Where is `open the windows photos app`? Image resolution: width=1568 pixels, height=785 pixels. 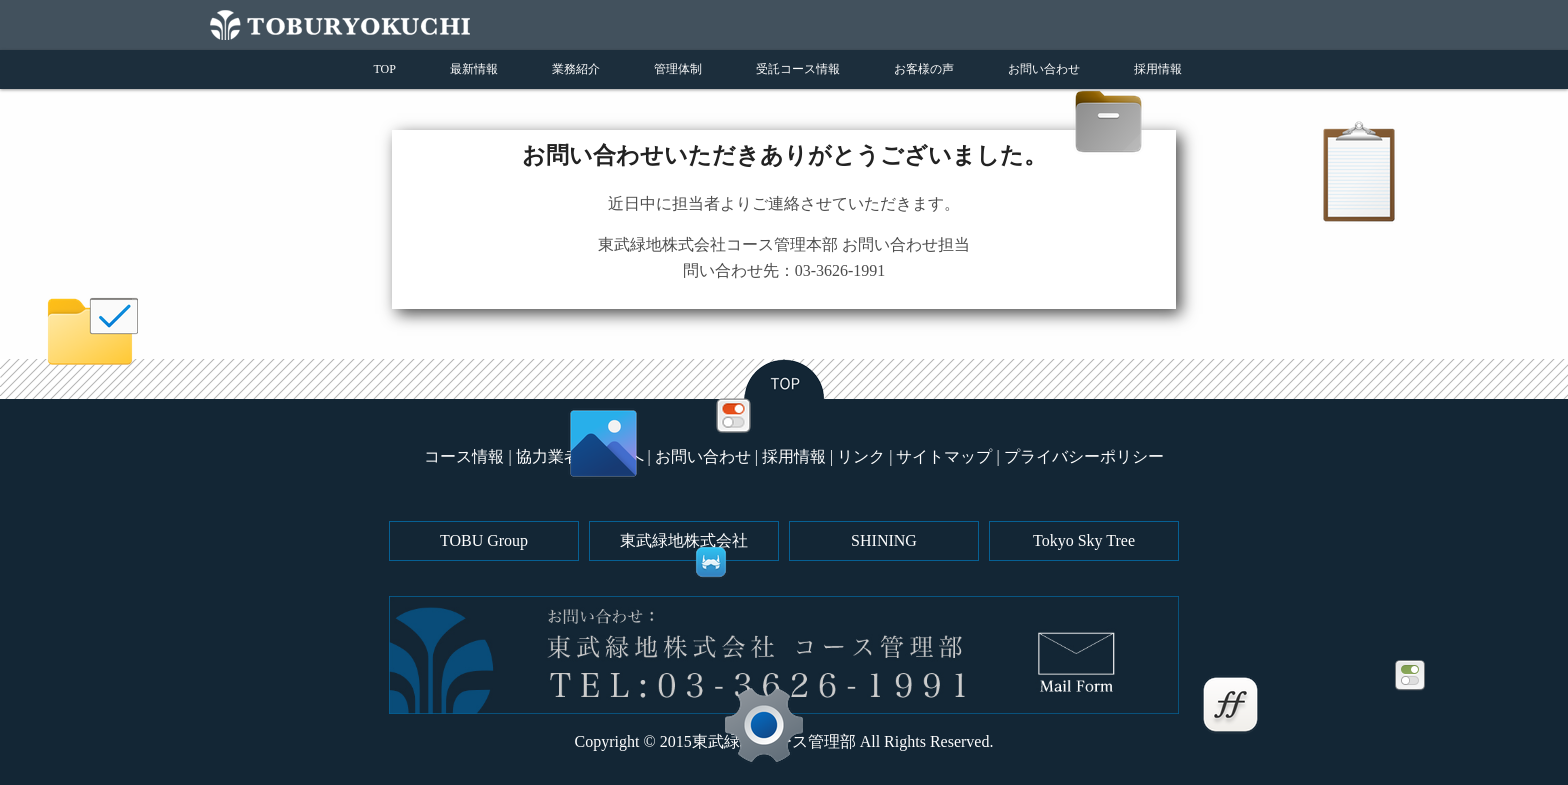
open the windows photos app is located at coordinates (603, 443).